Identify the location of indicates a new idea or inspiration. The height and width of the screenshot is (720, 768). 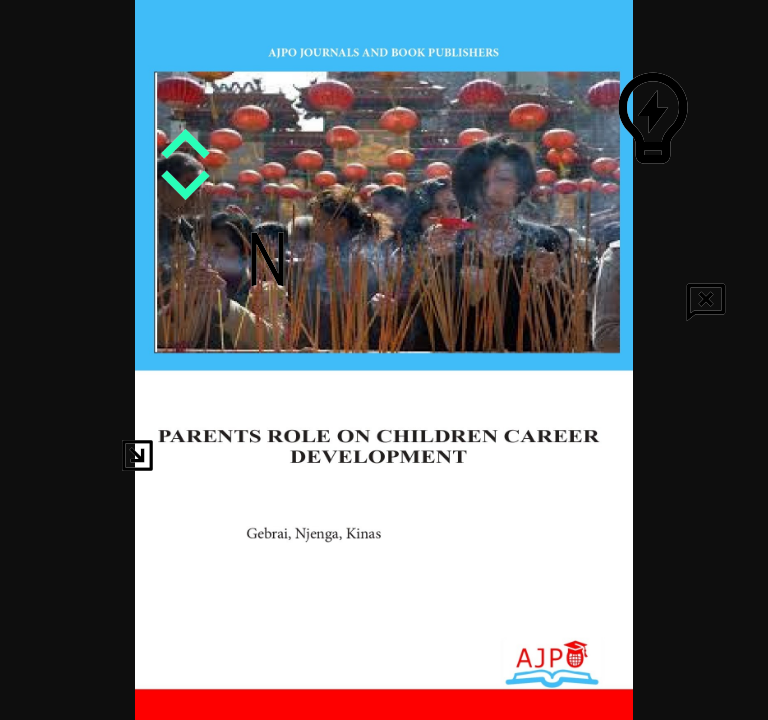
(653, 116).